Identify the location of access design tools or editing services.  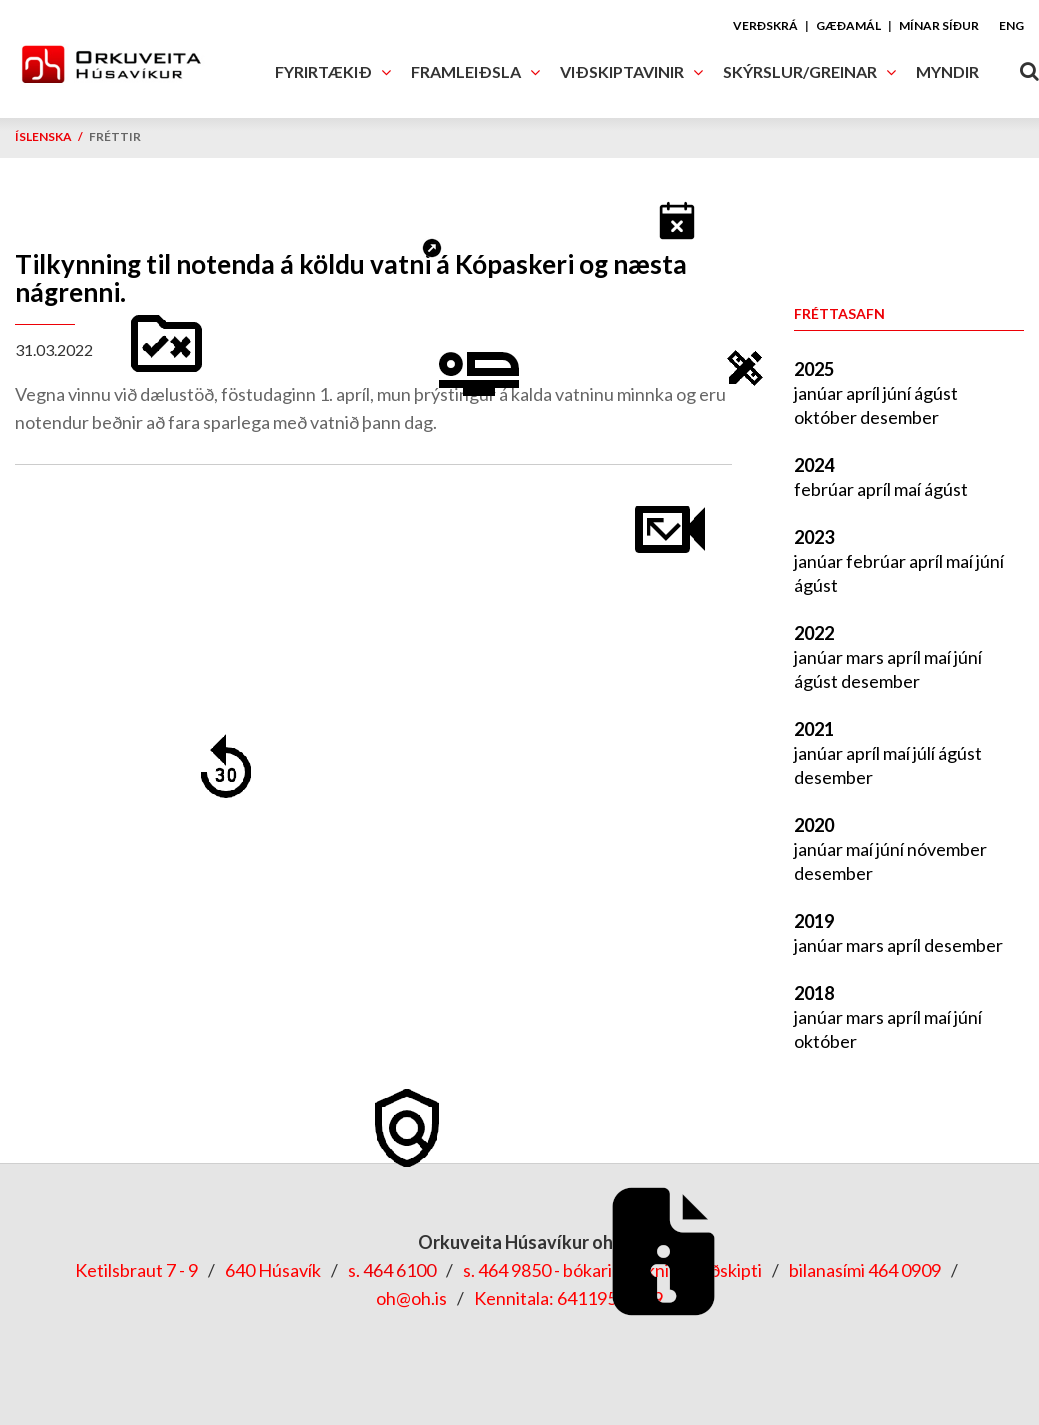
(745, 368).